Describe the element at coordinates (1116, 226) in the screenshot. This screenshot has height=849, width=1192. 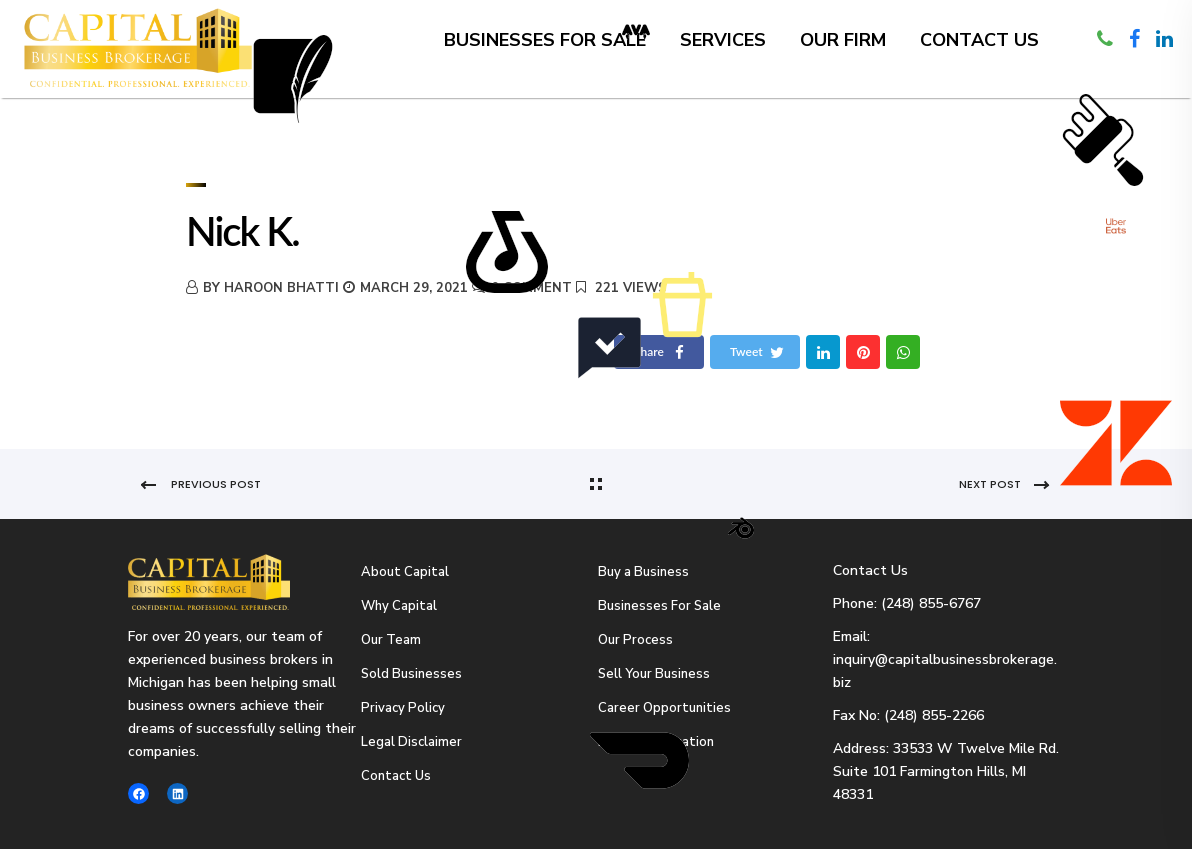
I see `open the Uber Eats app` at that location.